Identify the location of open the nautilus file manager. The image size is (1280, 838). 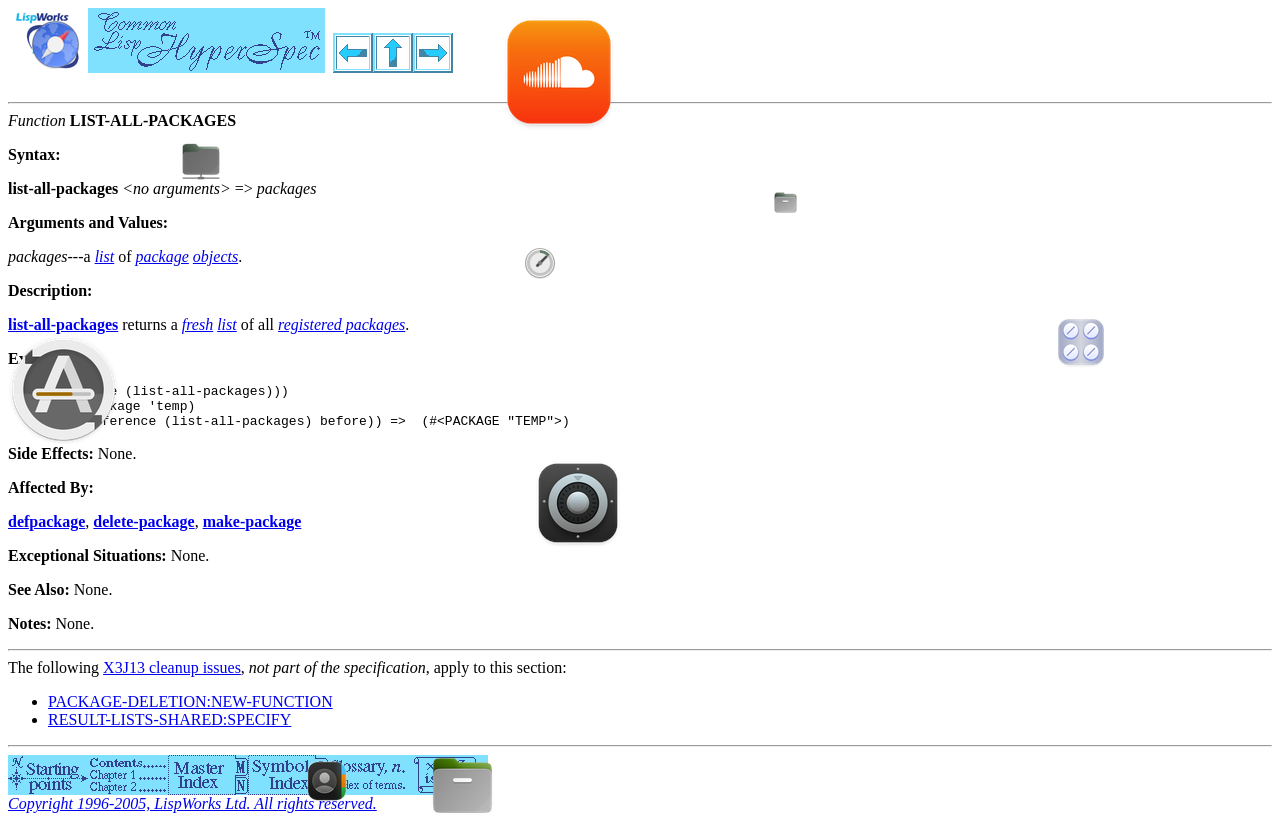
(462, 785).